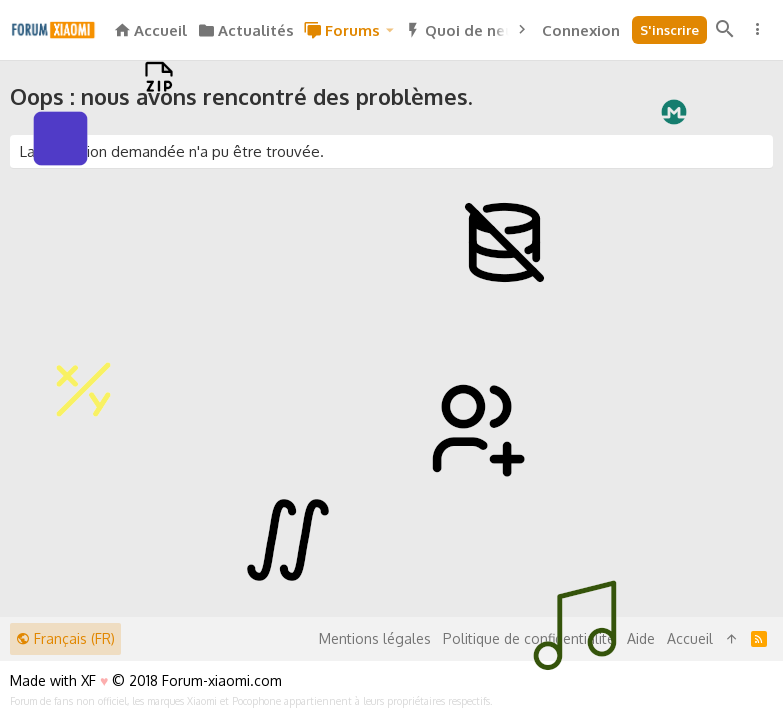 The width and height of the screenshot is (783, 720). What do you see at coordinates (288, 540) in the screenshot?
I see `access integral calculus tools` at bounding box center [288, 540].